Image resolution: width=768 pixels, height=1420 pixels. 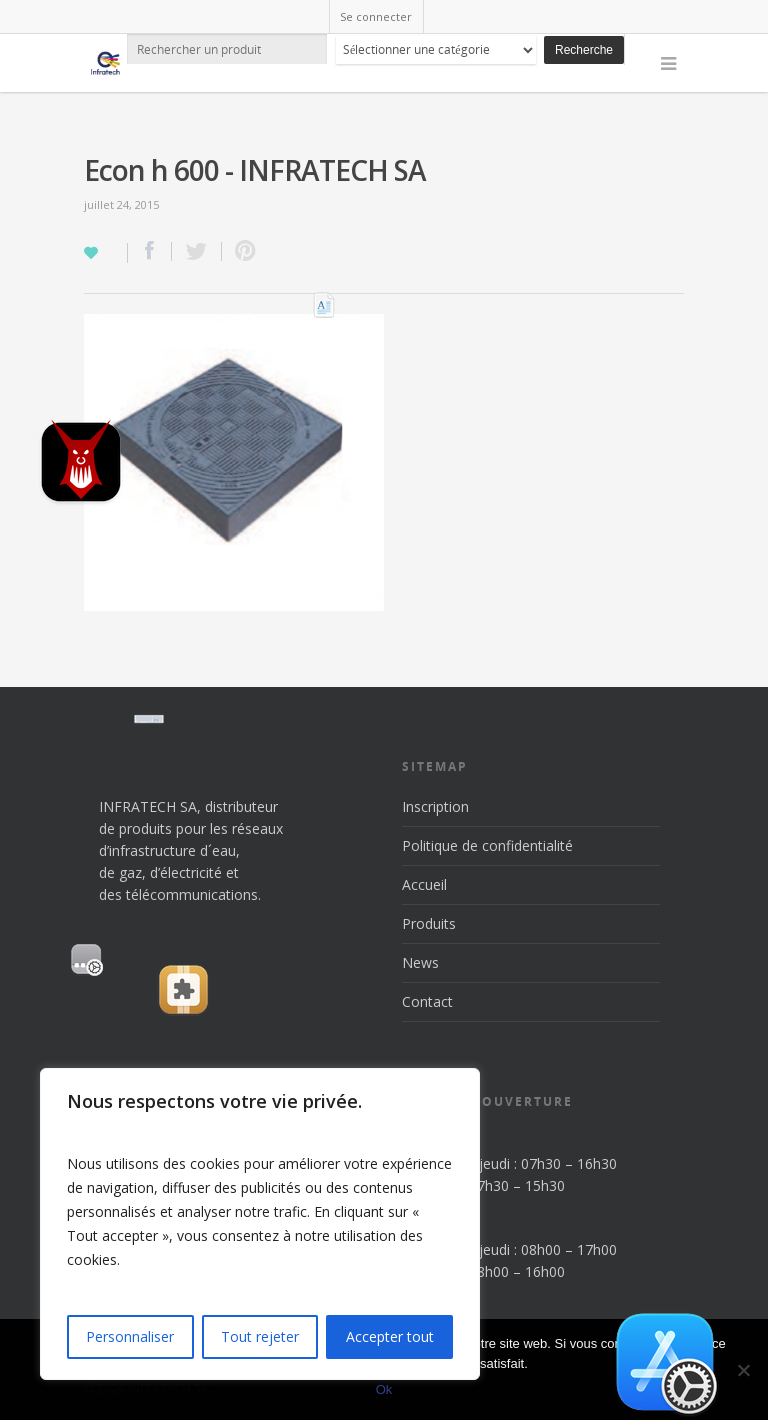 What do you see at coordinates (149, 719) in the screenshot?
I see `connect a bluetooth keyboard` at bounding box center [149, 719].